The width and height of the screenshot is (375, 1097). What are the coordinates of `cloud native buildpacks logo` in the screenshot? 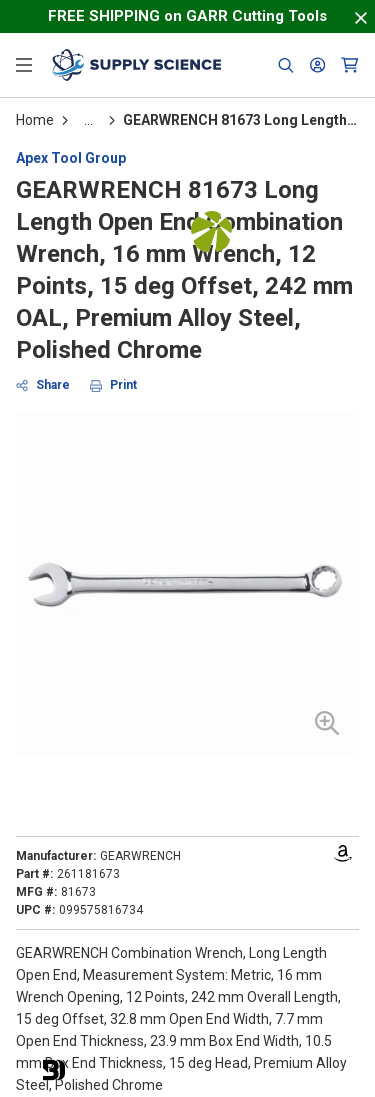 It's located at (211, 231).